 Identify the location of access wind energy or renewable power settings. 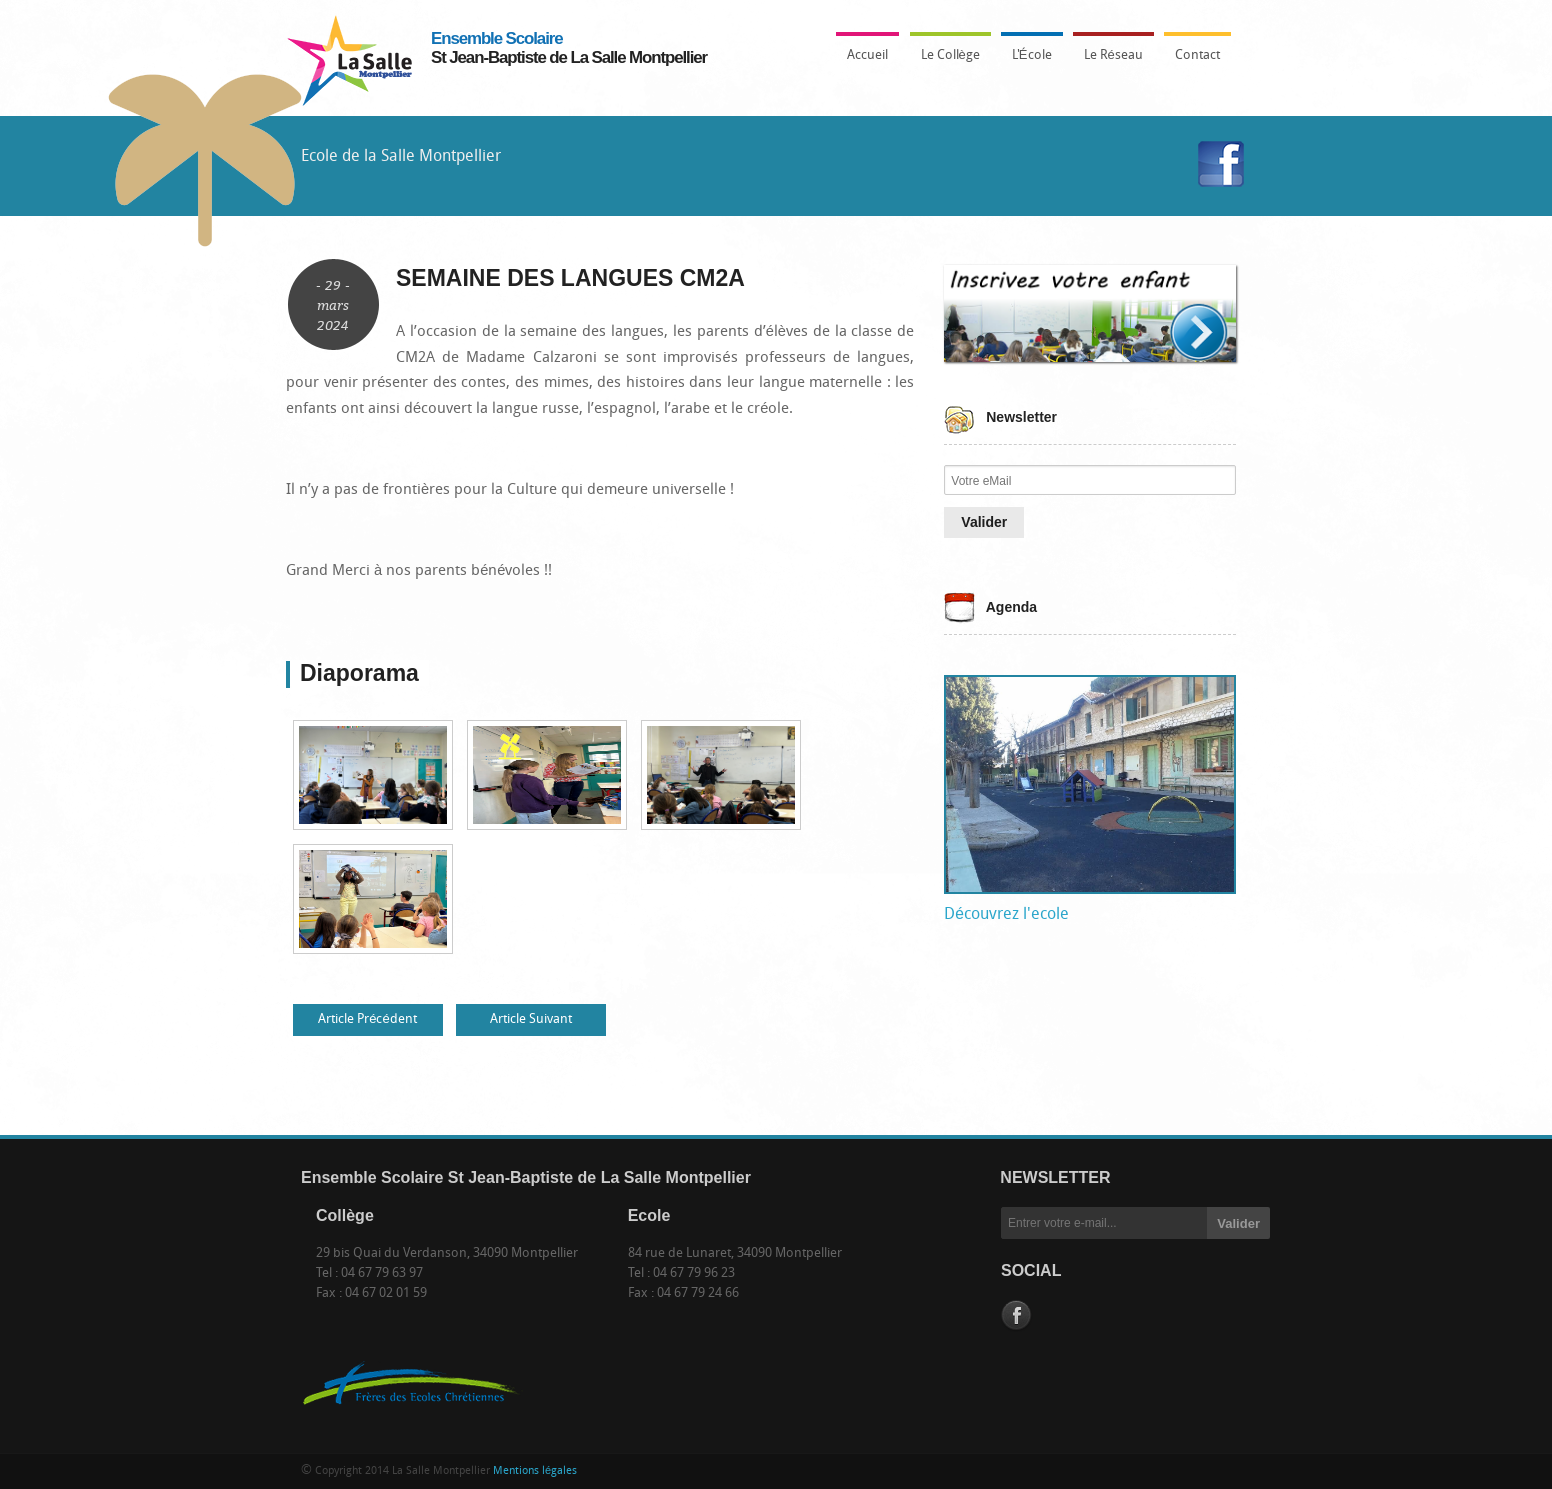
(510, 747).